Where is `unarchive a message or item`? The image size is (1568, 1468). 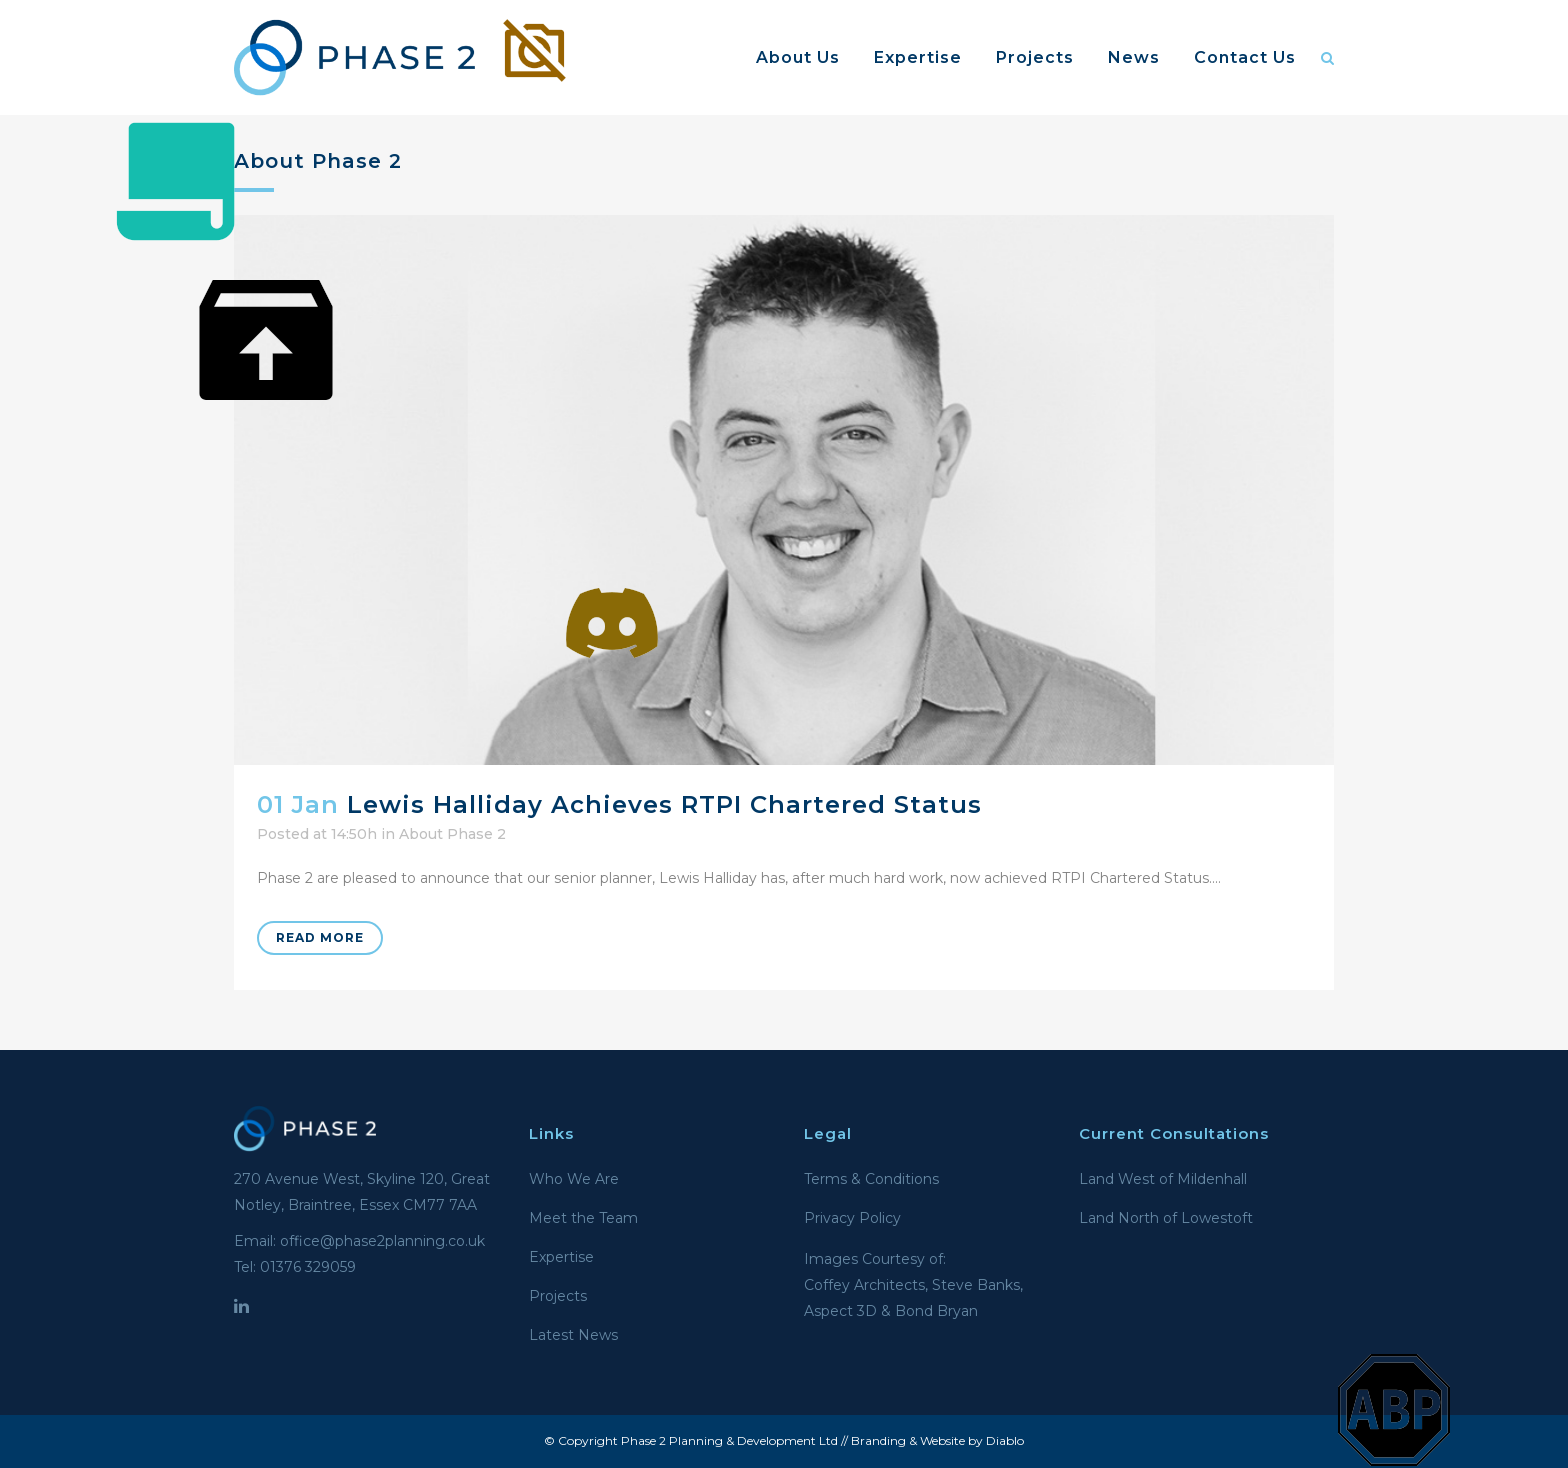 unarchive a message or item is located at coordinates (266, 340).